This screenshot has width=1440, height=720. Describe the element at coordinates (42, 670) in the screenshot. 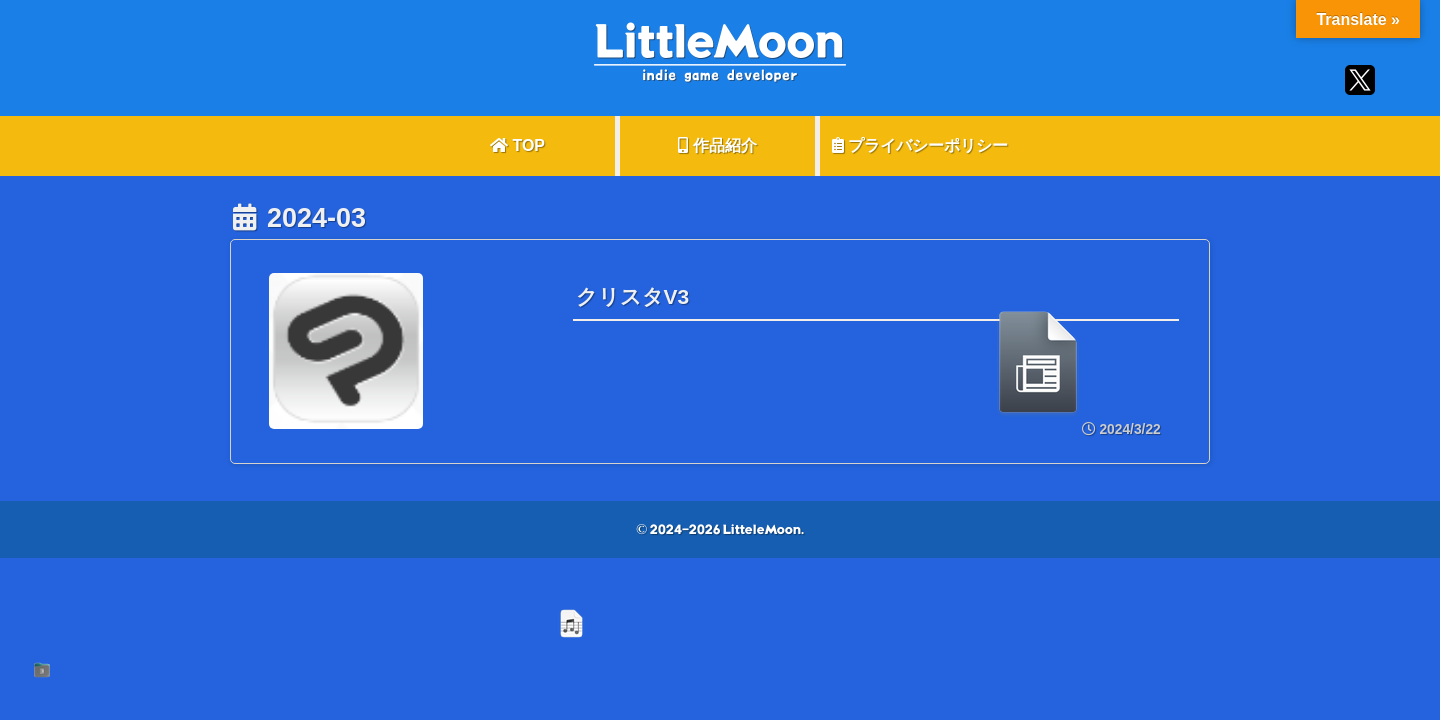

I see `access your templates folder` at that location.